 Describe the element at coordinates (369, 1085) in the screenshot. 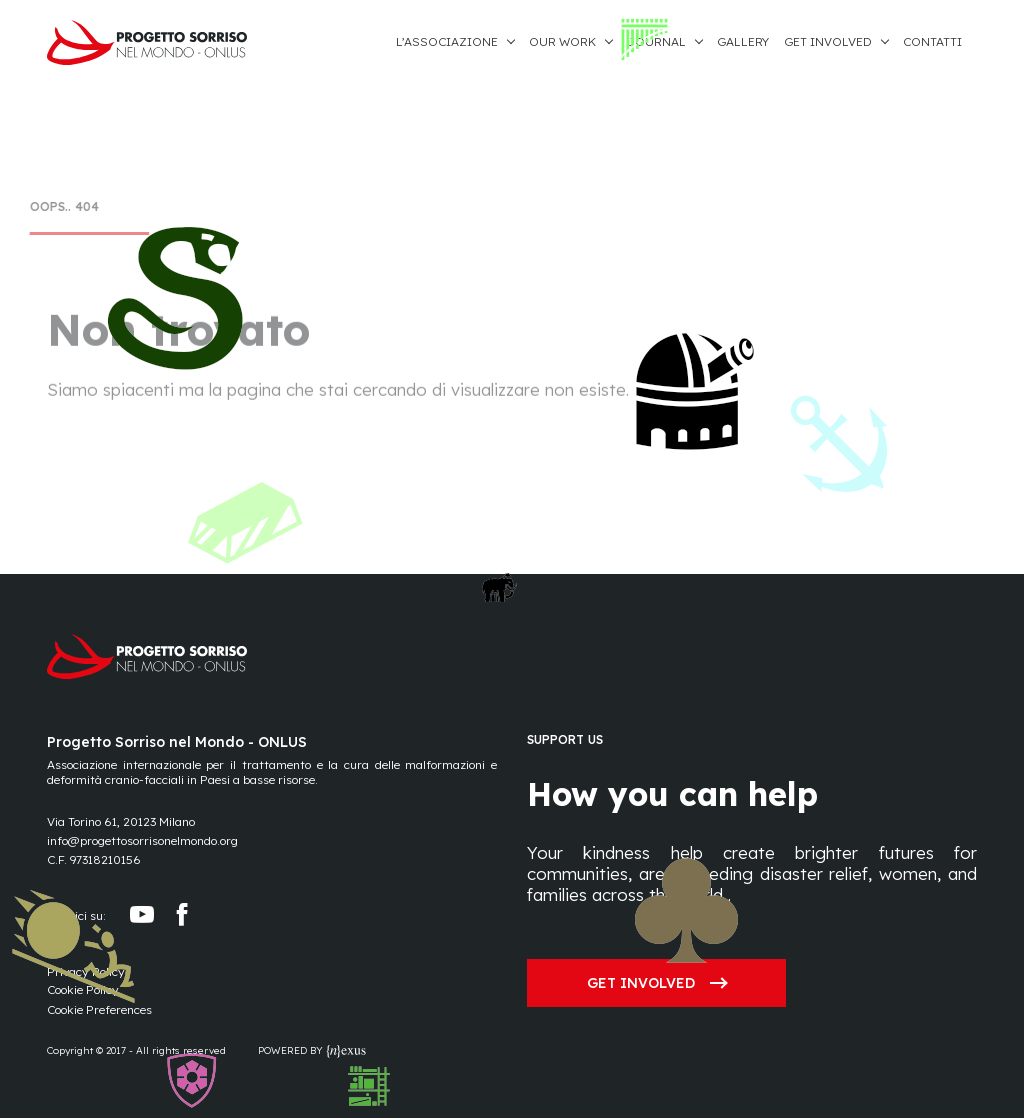

I see `access warehouse inventory management` at that location.